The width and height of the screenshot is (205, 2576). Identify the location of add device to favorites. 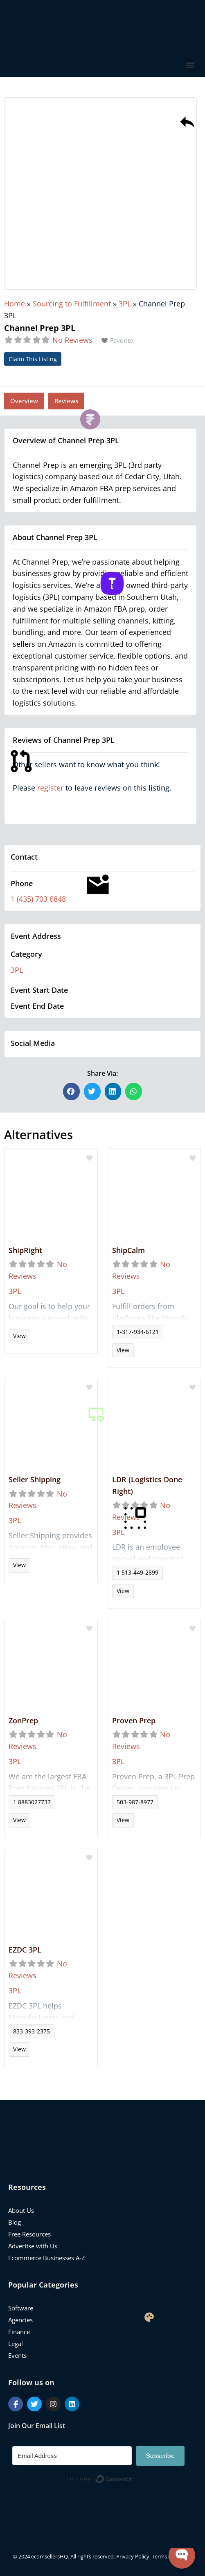
(96, 1414).